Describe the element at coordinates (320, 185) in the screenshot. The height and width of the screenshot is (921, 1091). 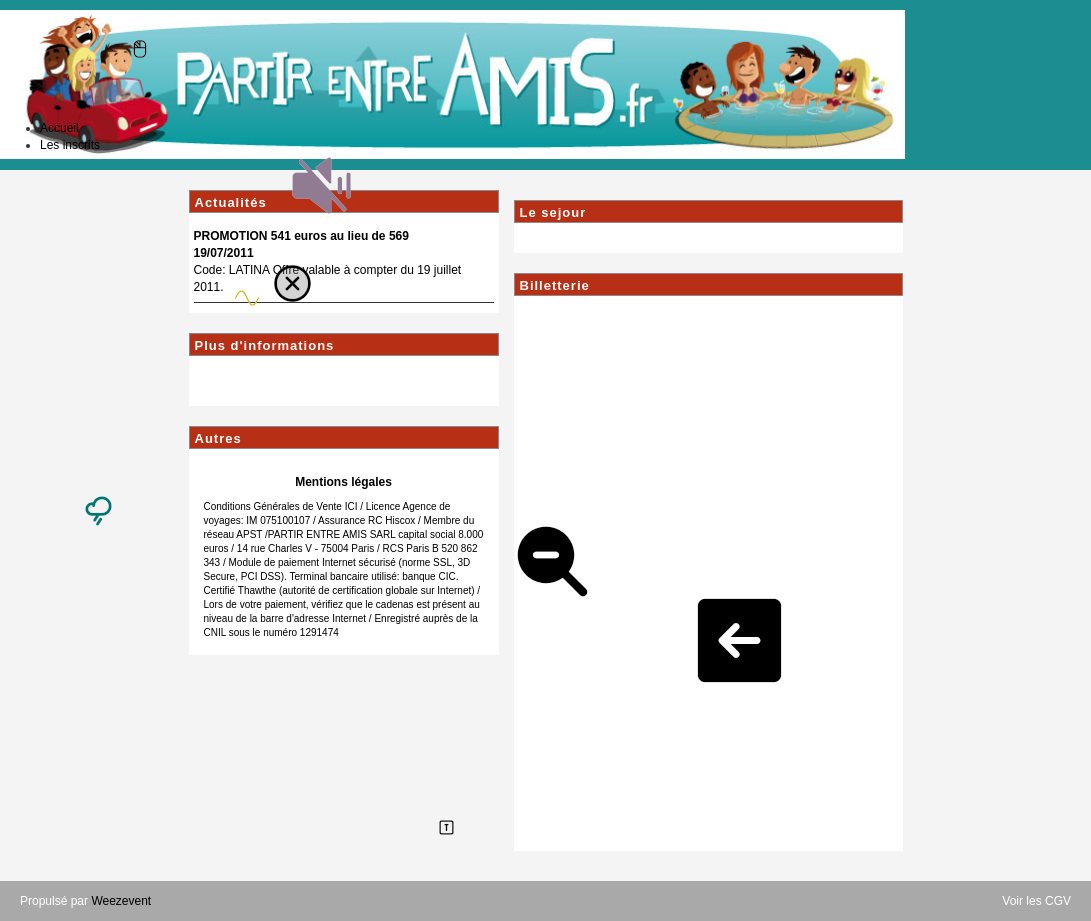
I see `mute audio or sound` at that location.